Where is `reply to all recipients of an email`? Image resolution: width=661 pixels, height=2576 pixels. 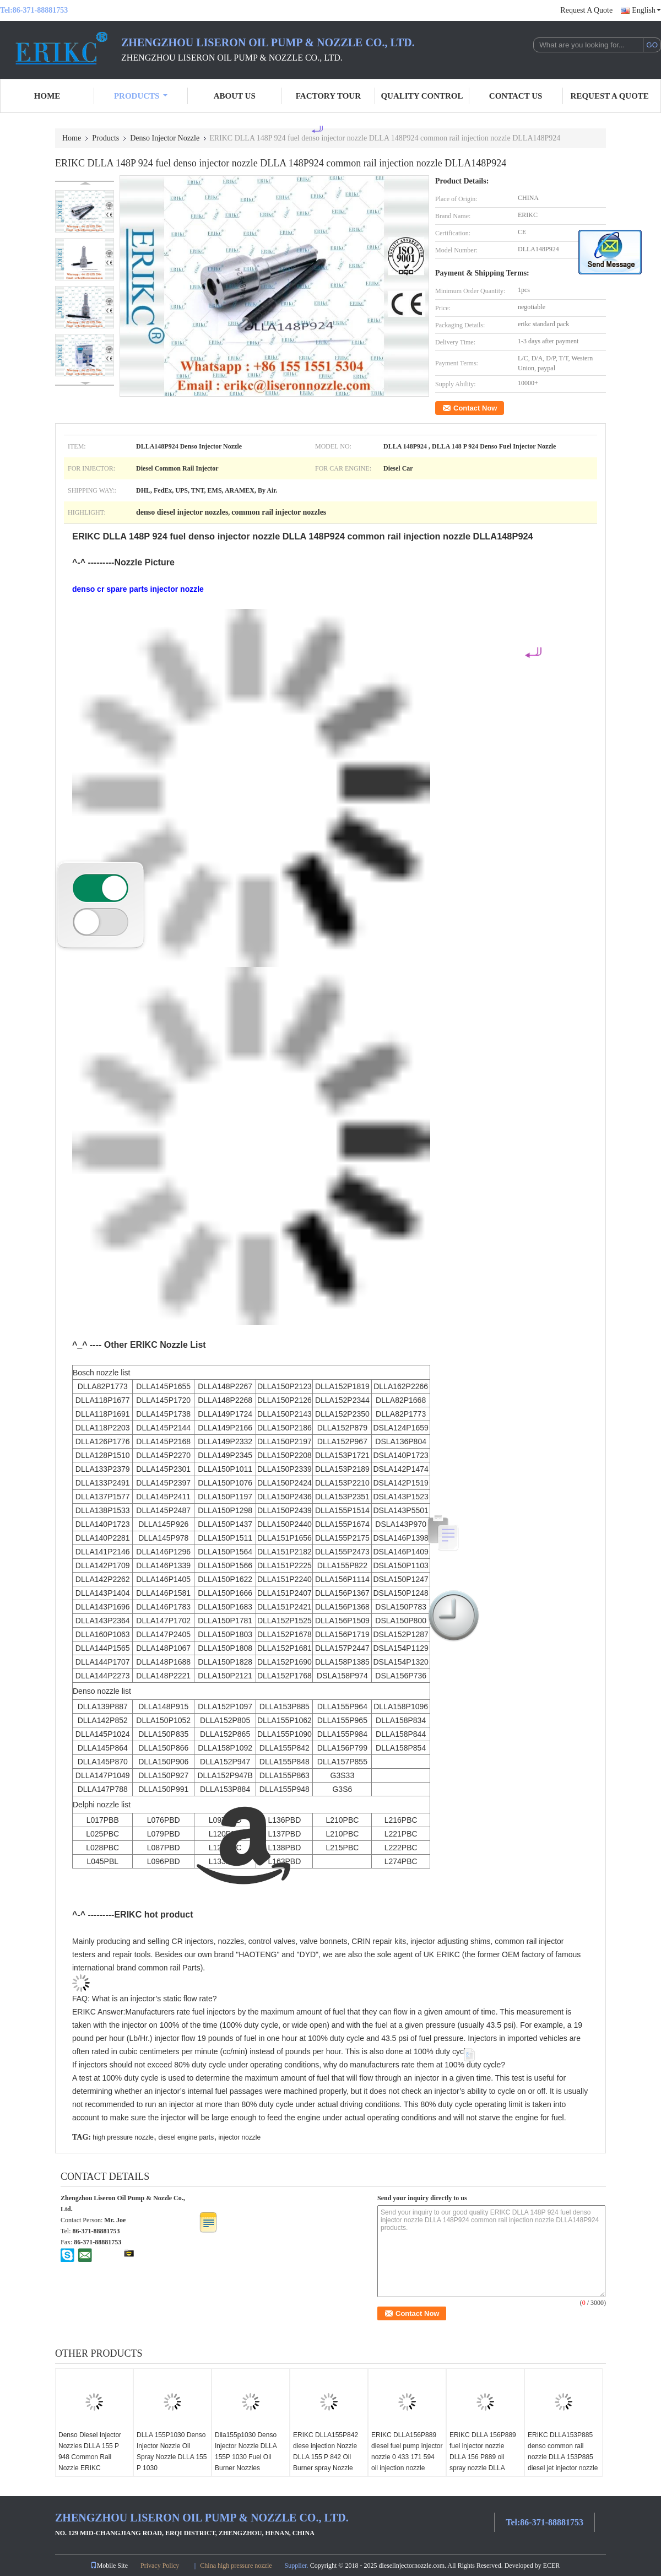 reply to all recipients of an email is located at coordinates (533, 651).